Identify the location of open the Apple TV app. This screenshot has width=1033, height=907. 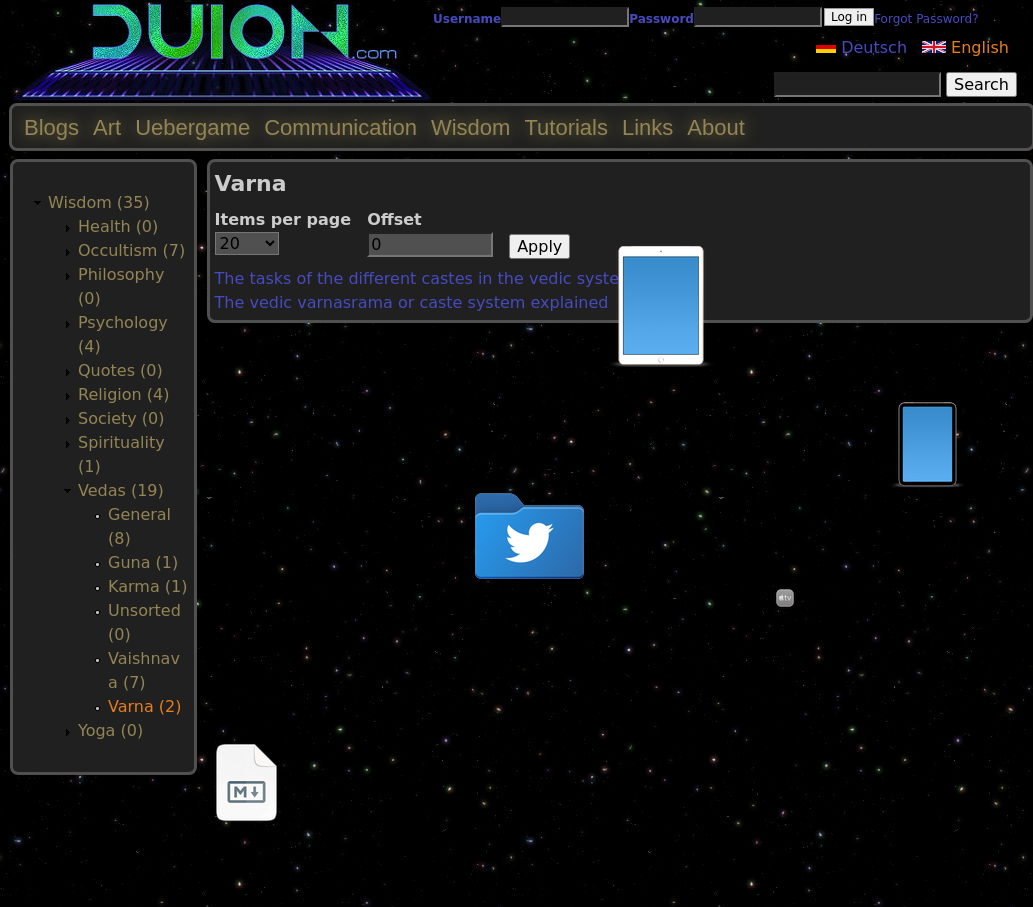
(785, 598).